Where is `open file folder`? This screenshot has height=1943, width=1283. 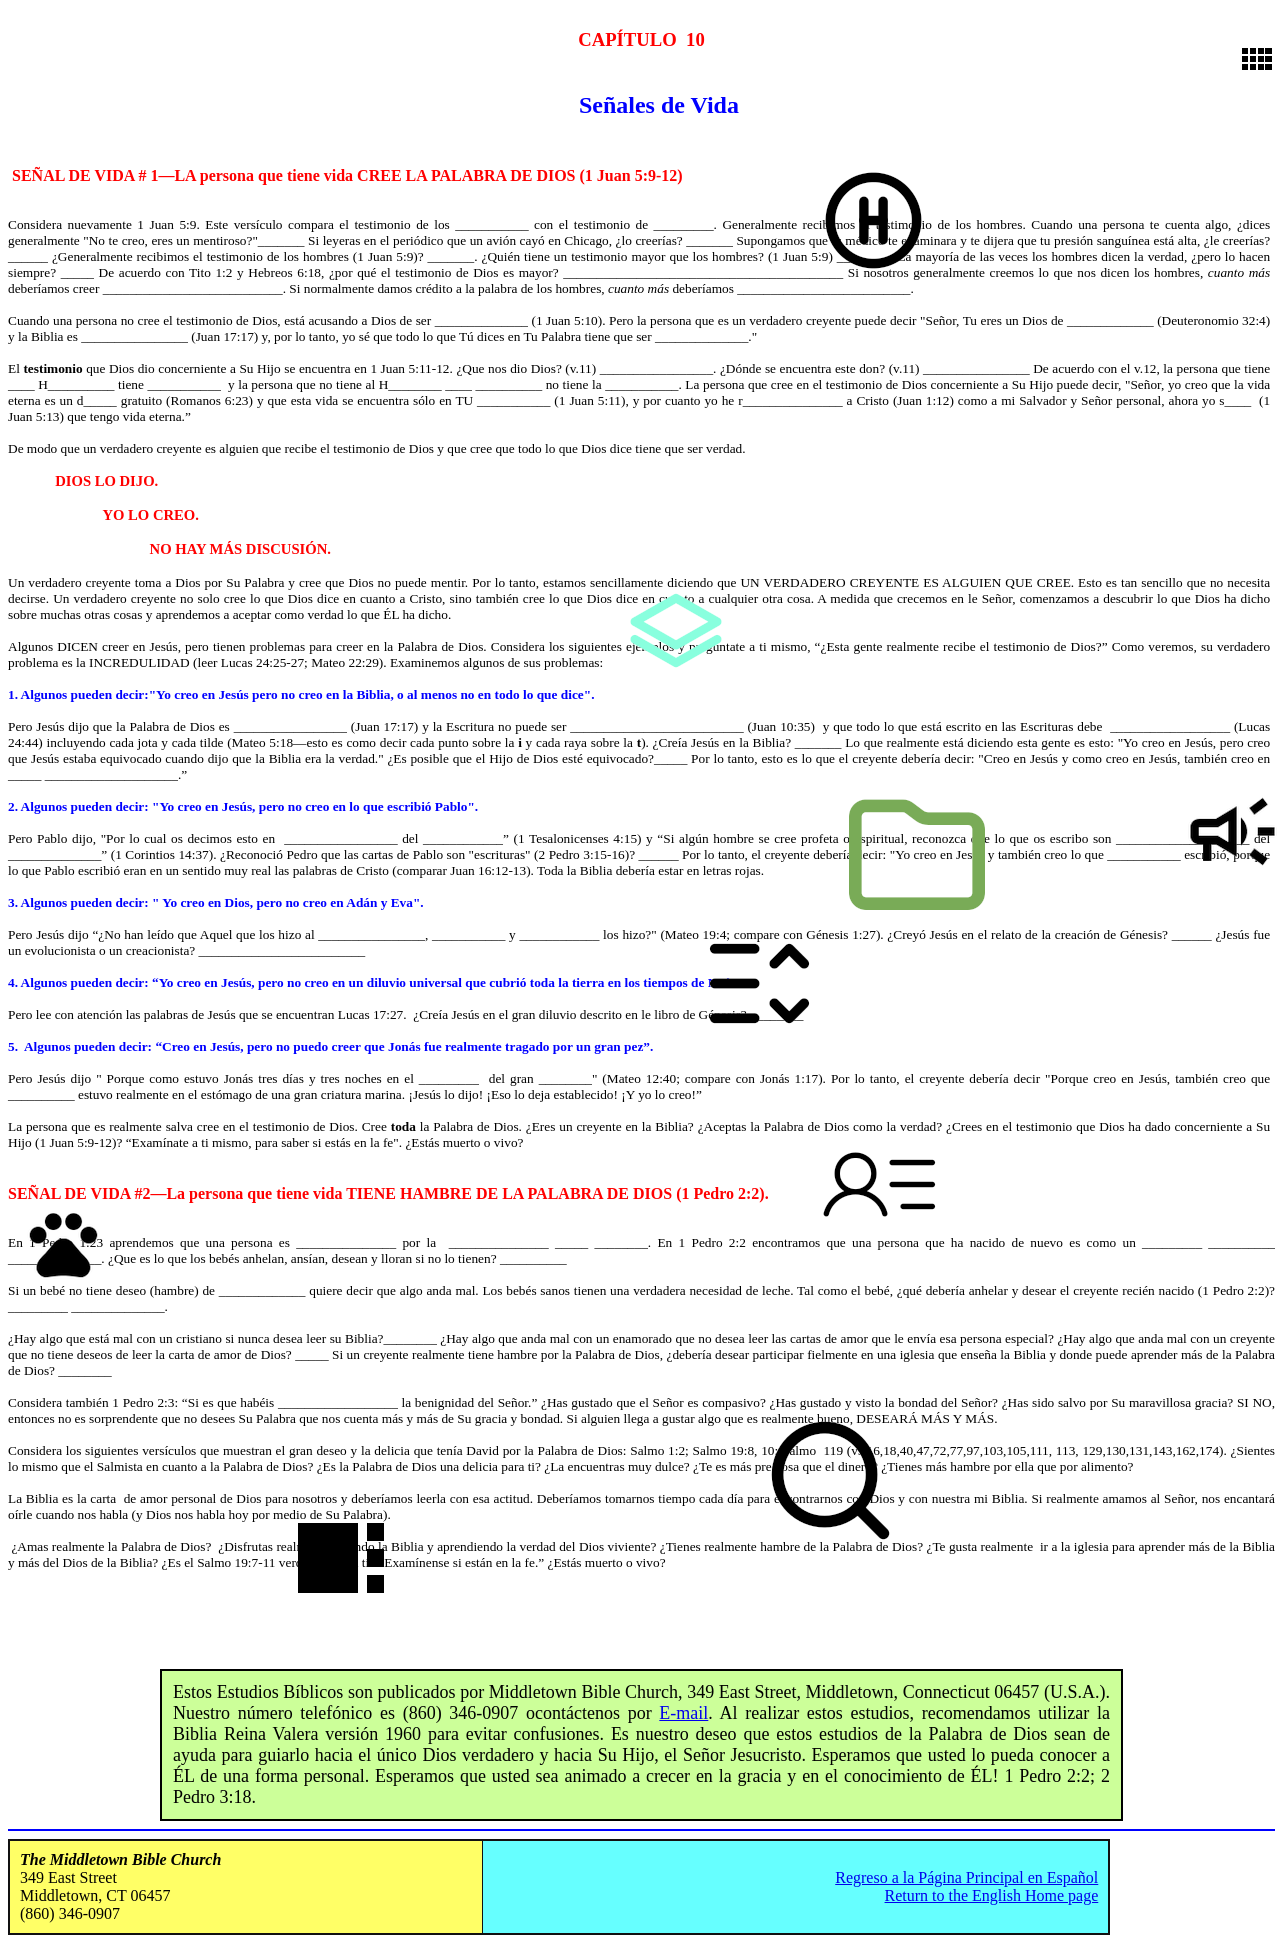
open file folder is located at coordinates (917, 859).